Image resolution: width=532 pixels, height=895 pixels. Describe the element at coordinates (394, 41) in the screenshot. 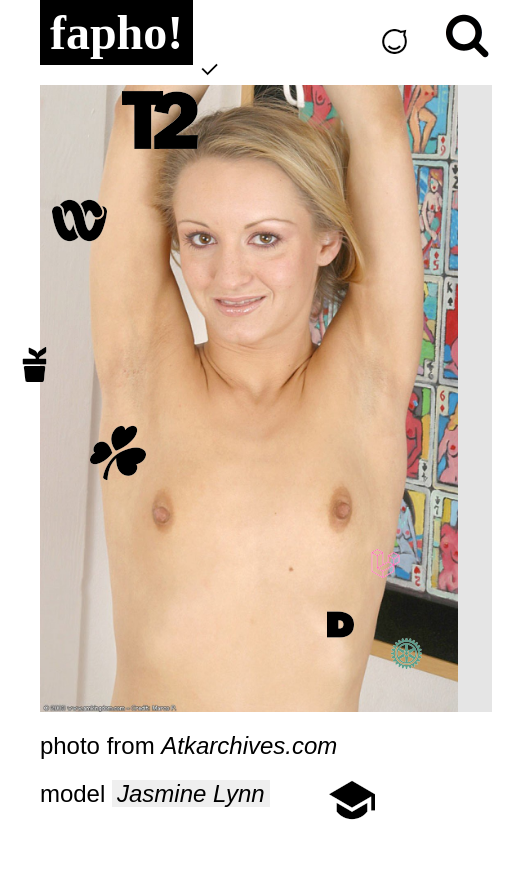

I see `open the Staffbase employee communications app` at that location.